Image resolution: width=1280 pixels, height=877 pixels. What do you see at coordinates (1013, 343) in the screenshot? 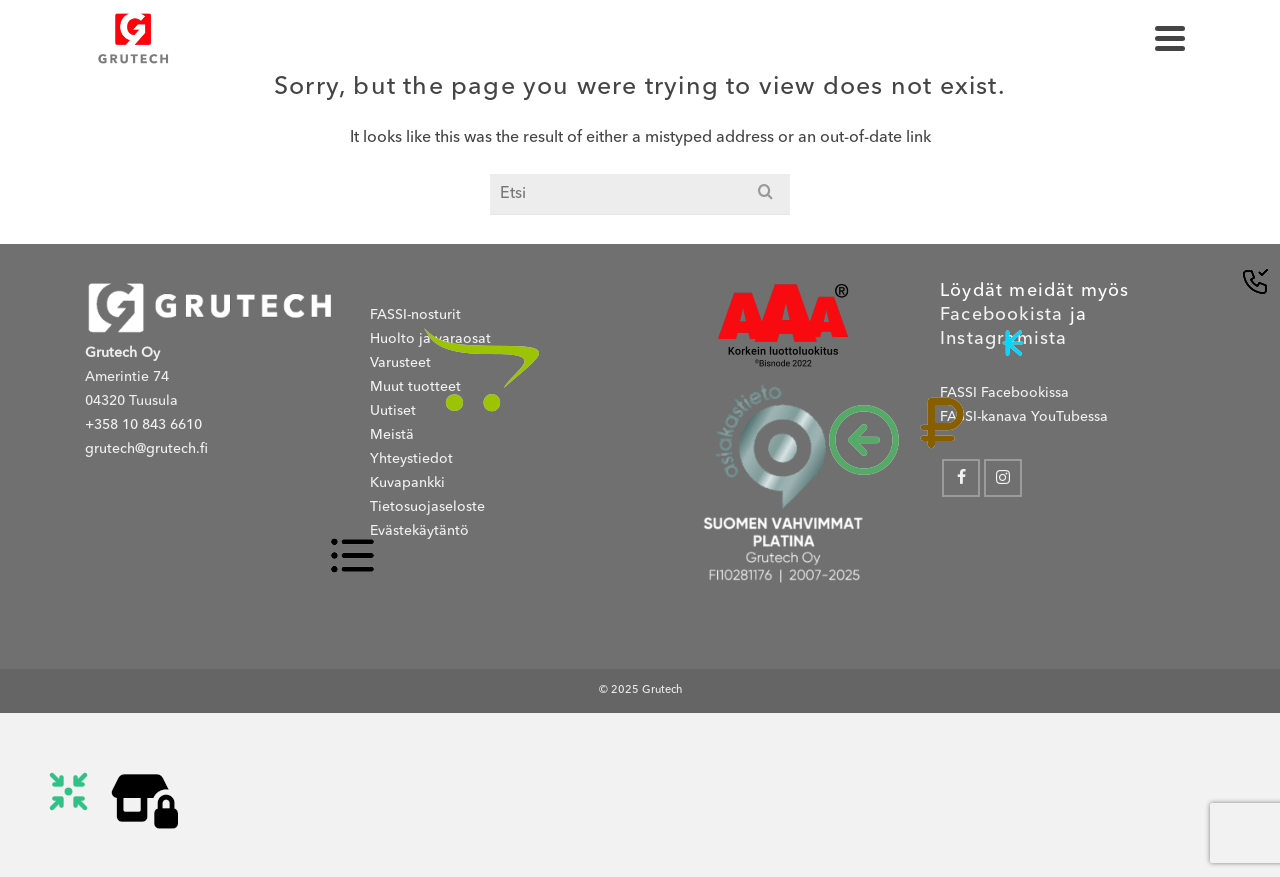
I see `indicates Lao kip currency` at bounding box center [1013, 343].